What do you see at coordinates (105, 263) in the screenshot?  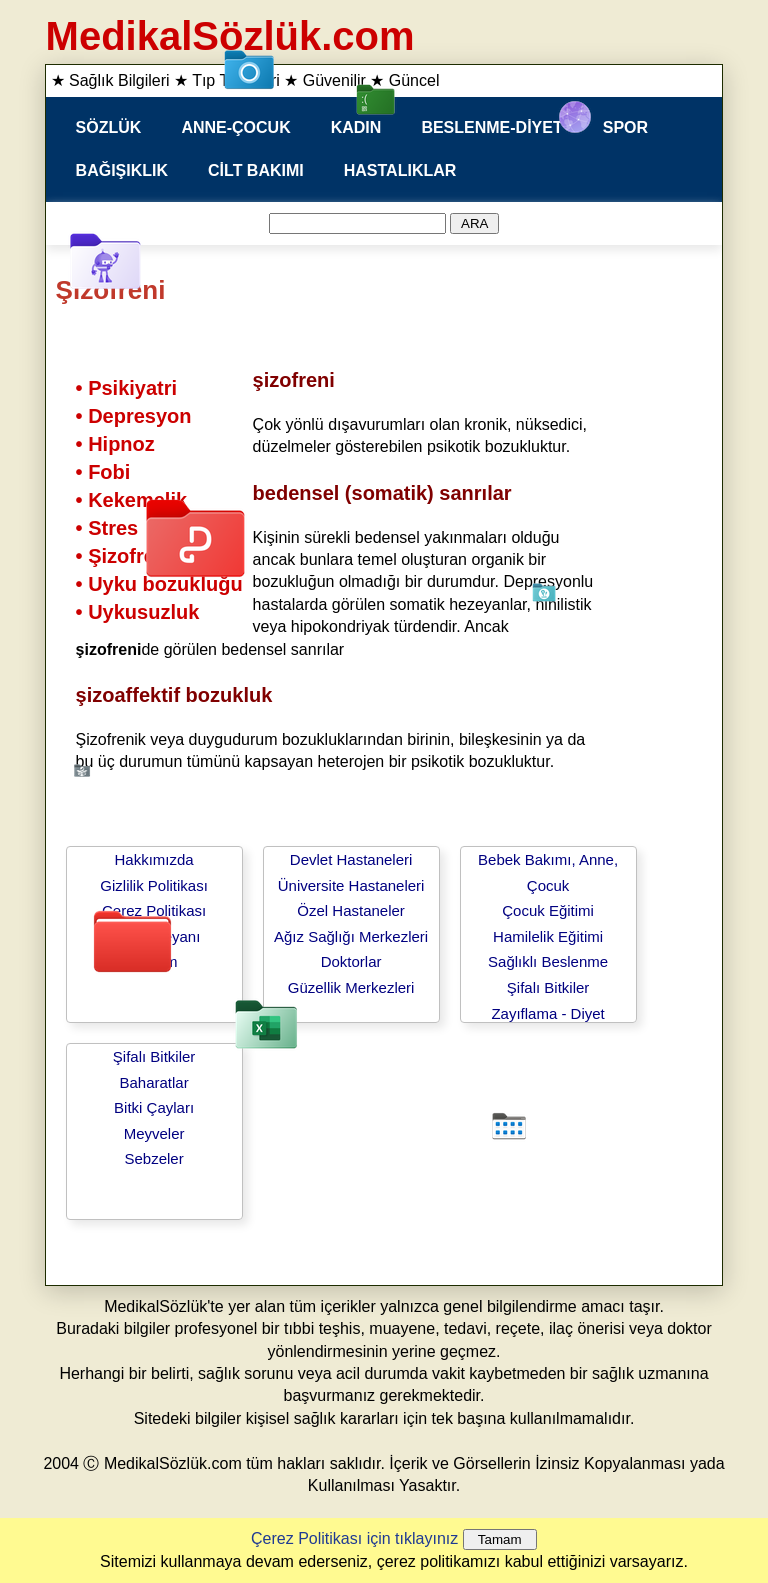 I see `open the maui framework project folder` at bounding box center [105, 263].